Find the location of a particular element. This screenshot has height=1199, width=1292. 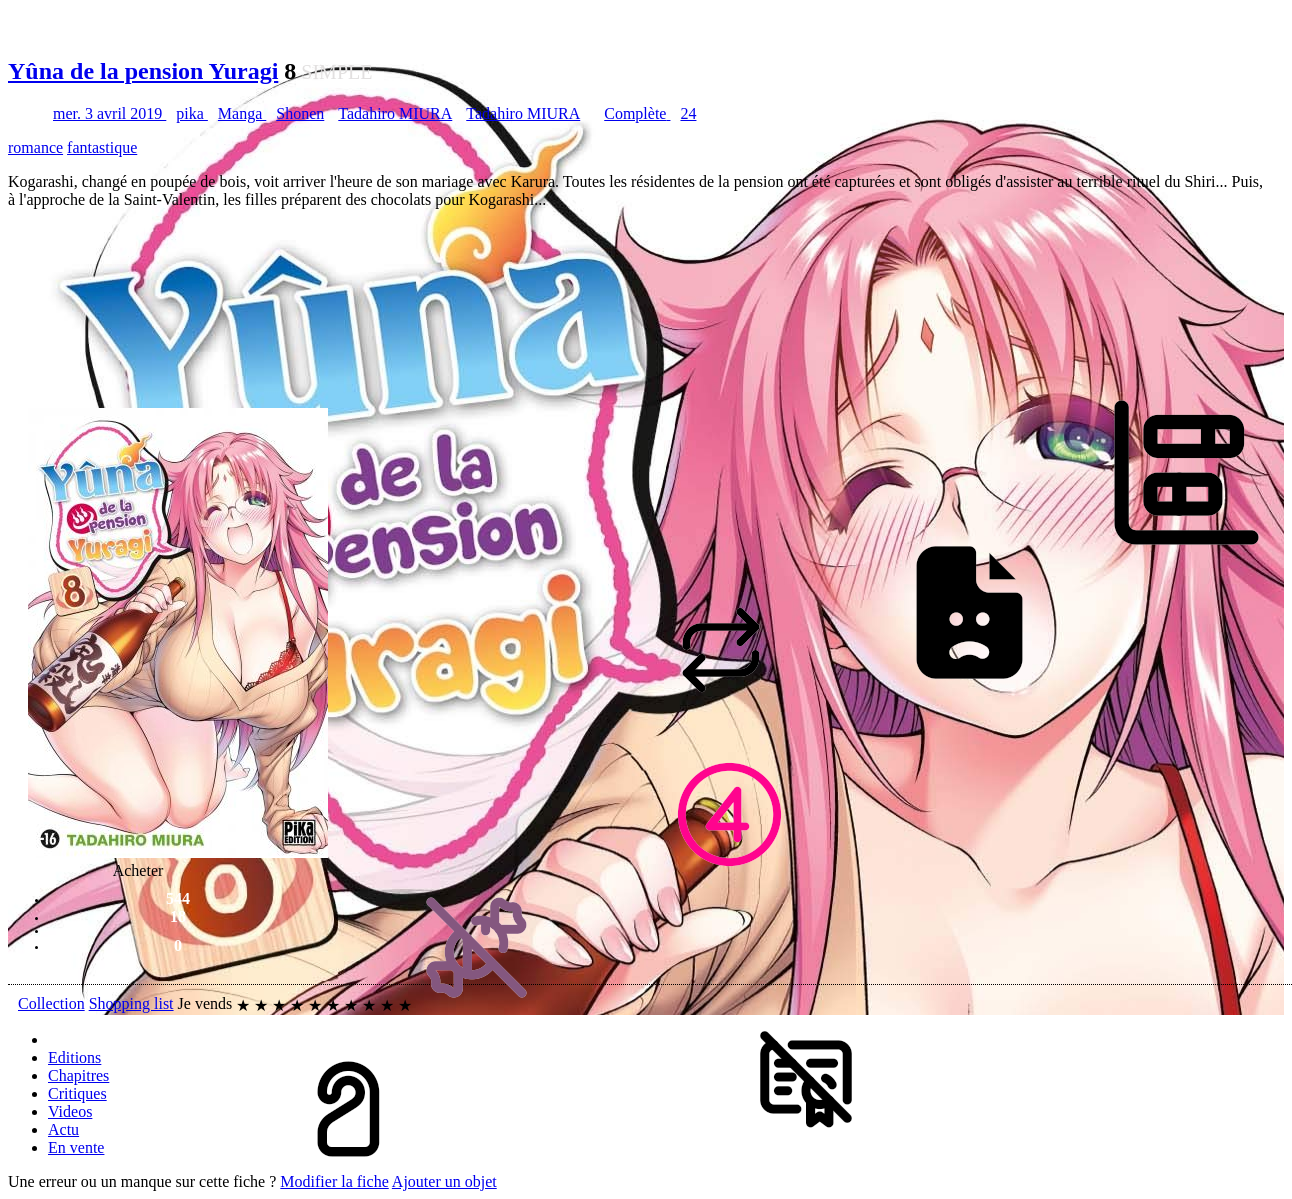

view stacked bar chart data is located at coordinates (1186, 472).